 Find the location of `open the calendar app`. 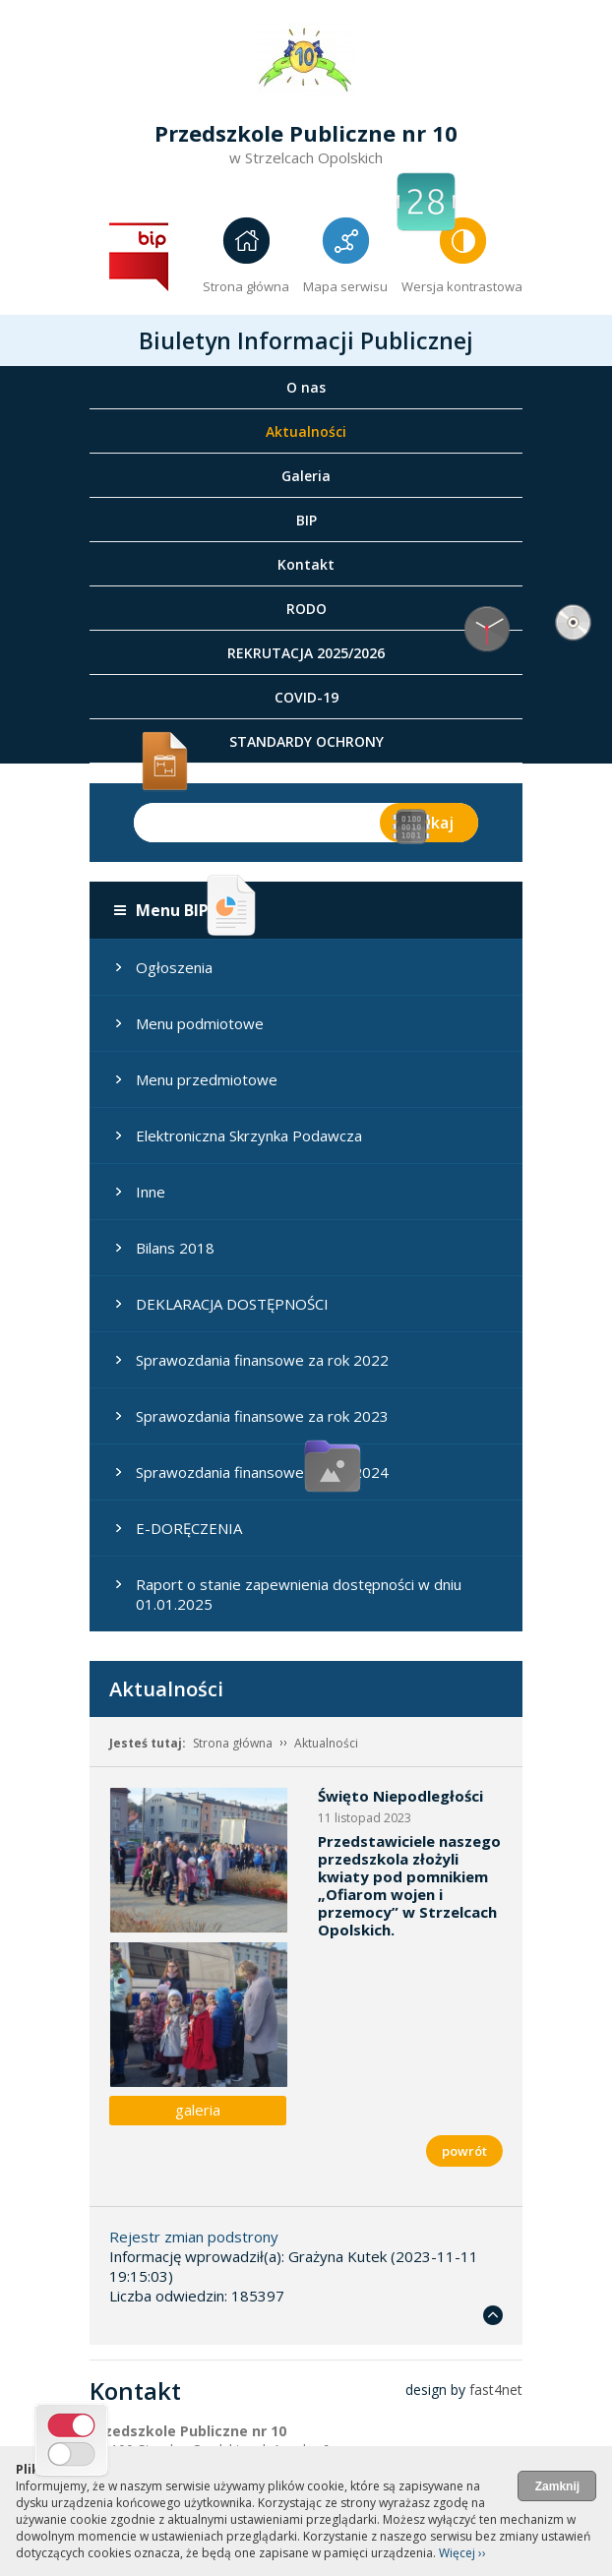

open the calendar app is located at coordinates (426, 202).